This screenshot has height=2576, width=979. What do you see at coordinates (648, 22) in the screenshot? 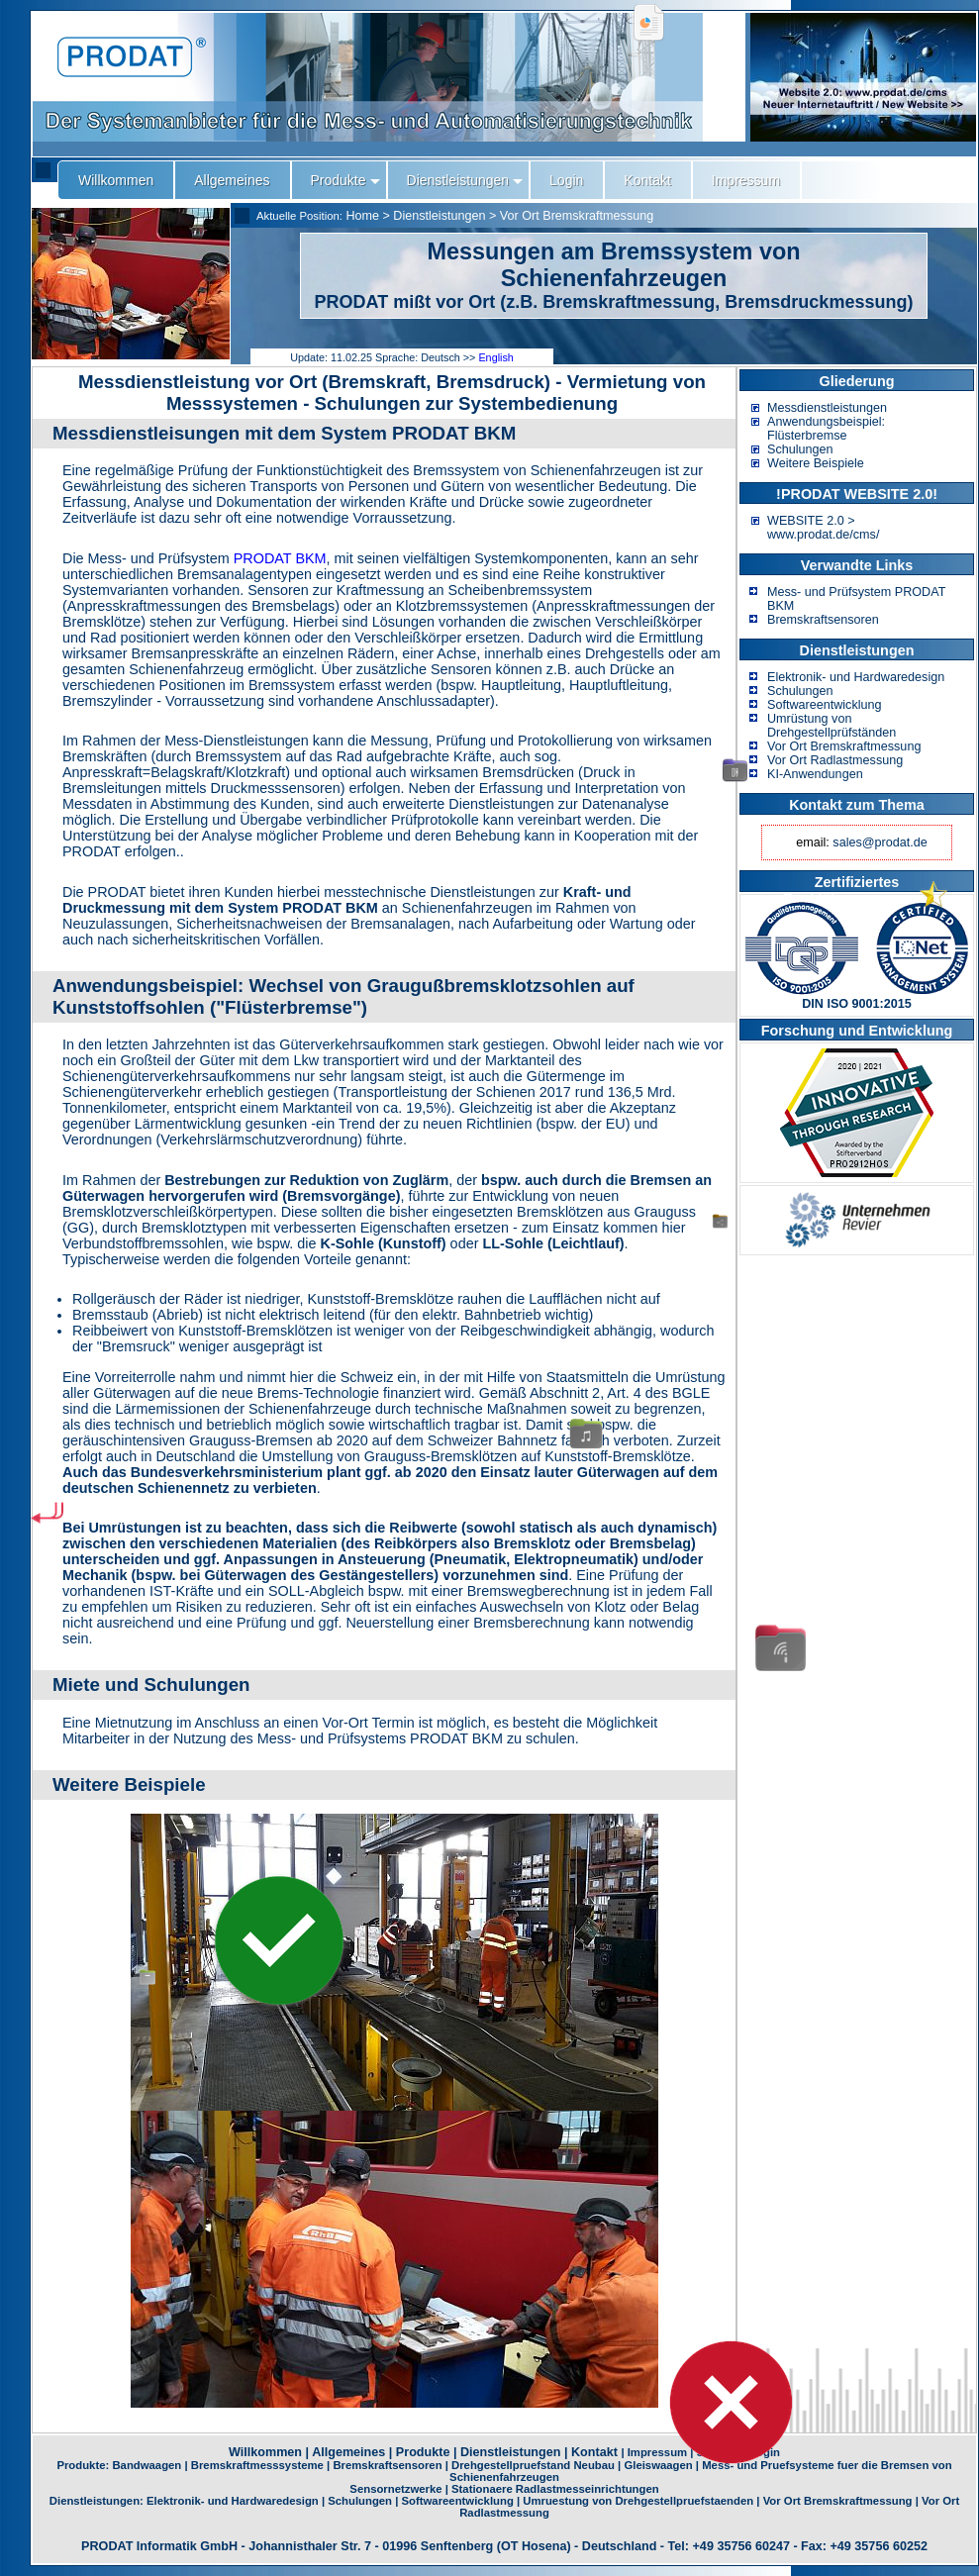
I see `open a presentation file` at bounding box center [648, 22].